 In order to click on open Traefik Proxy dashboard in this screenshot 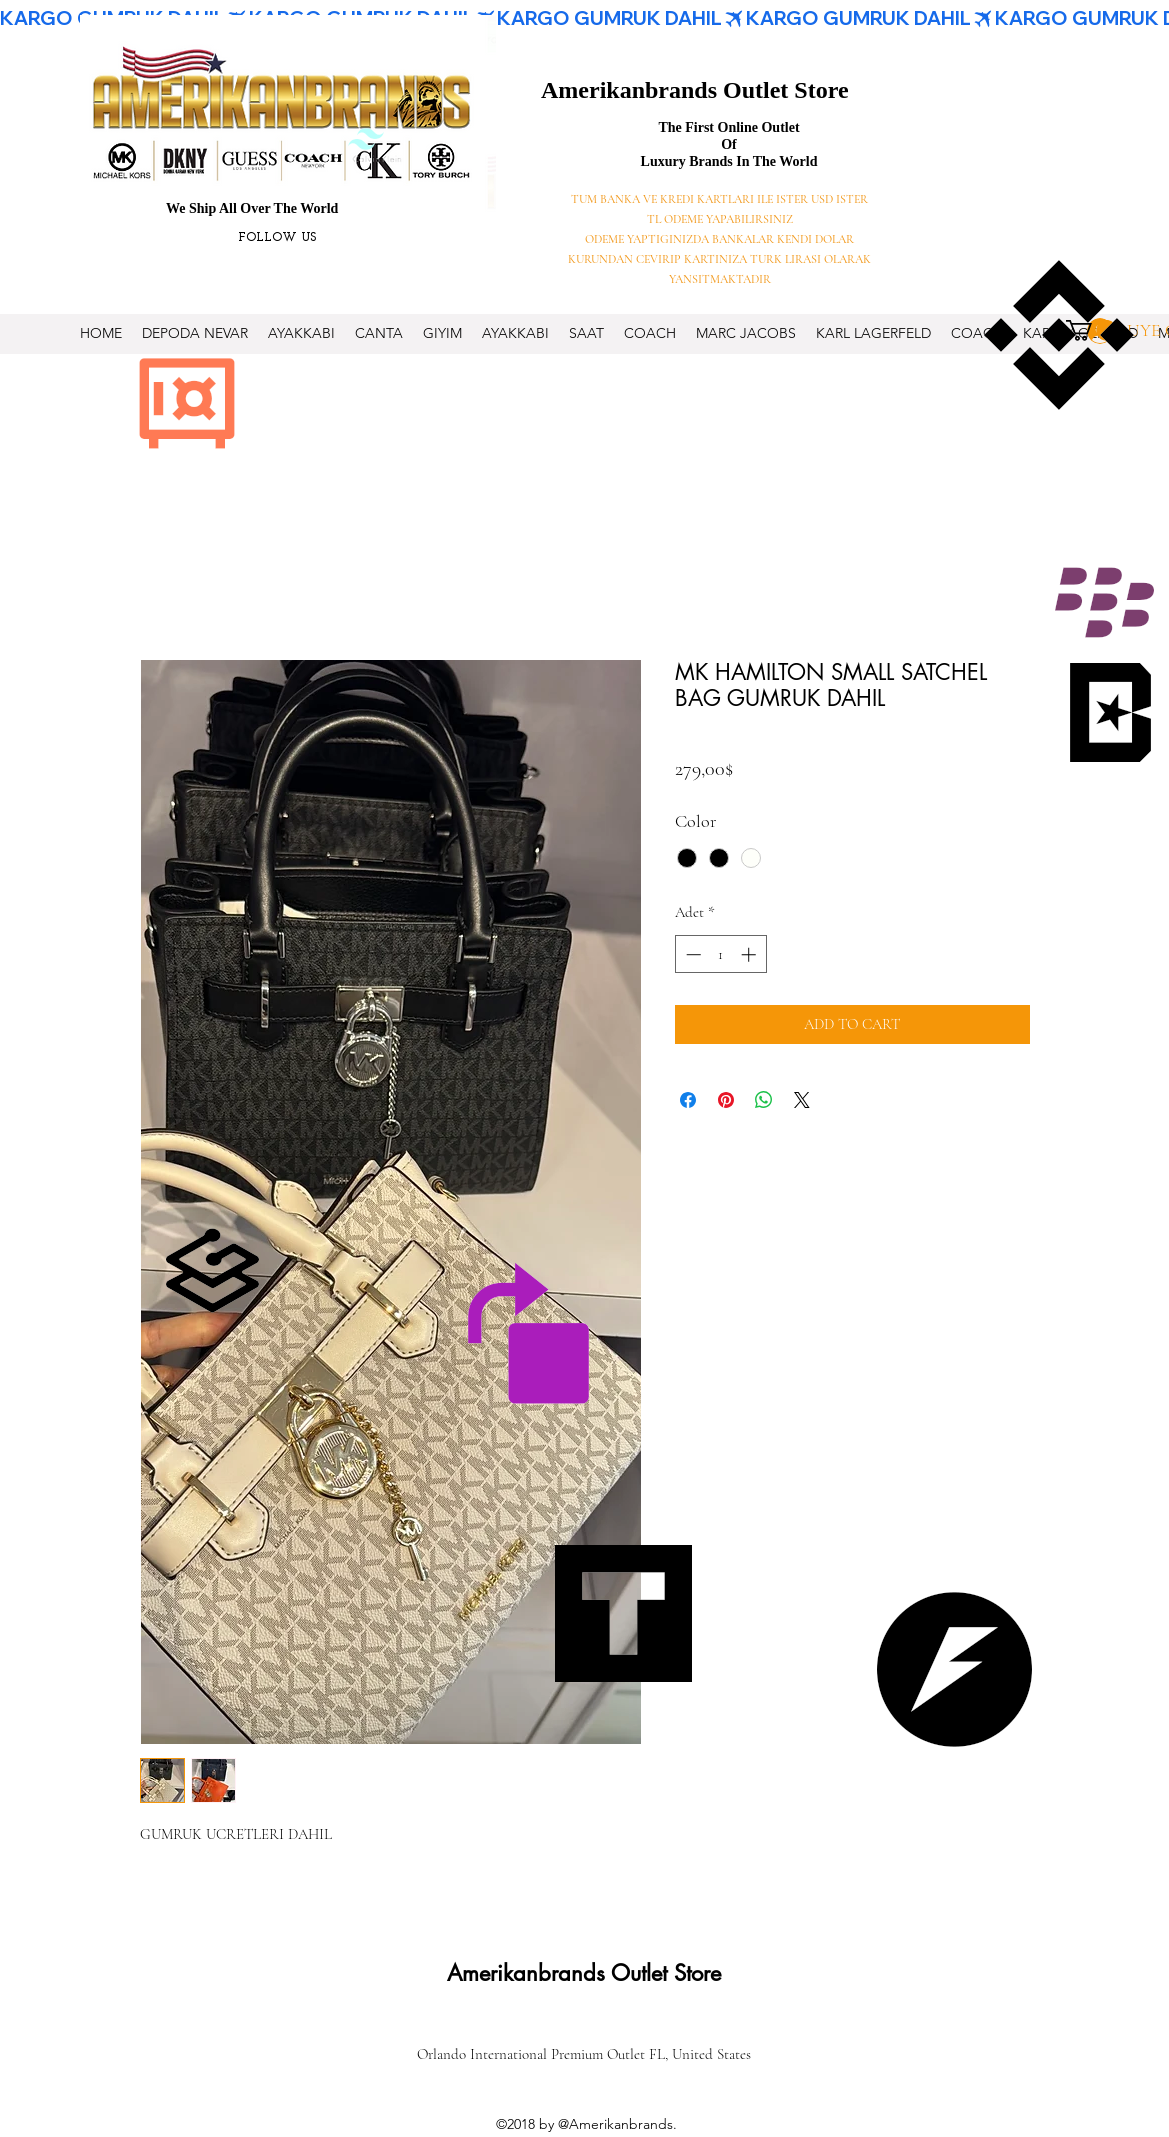, I will do `click(212, 1270)`.